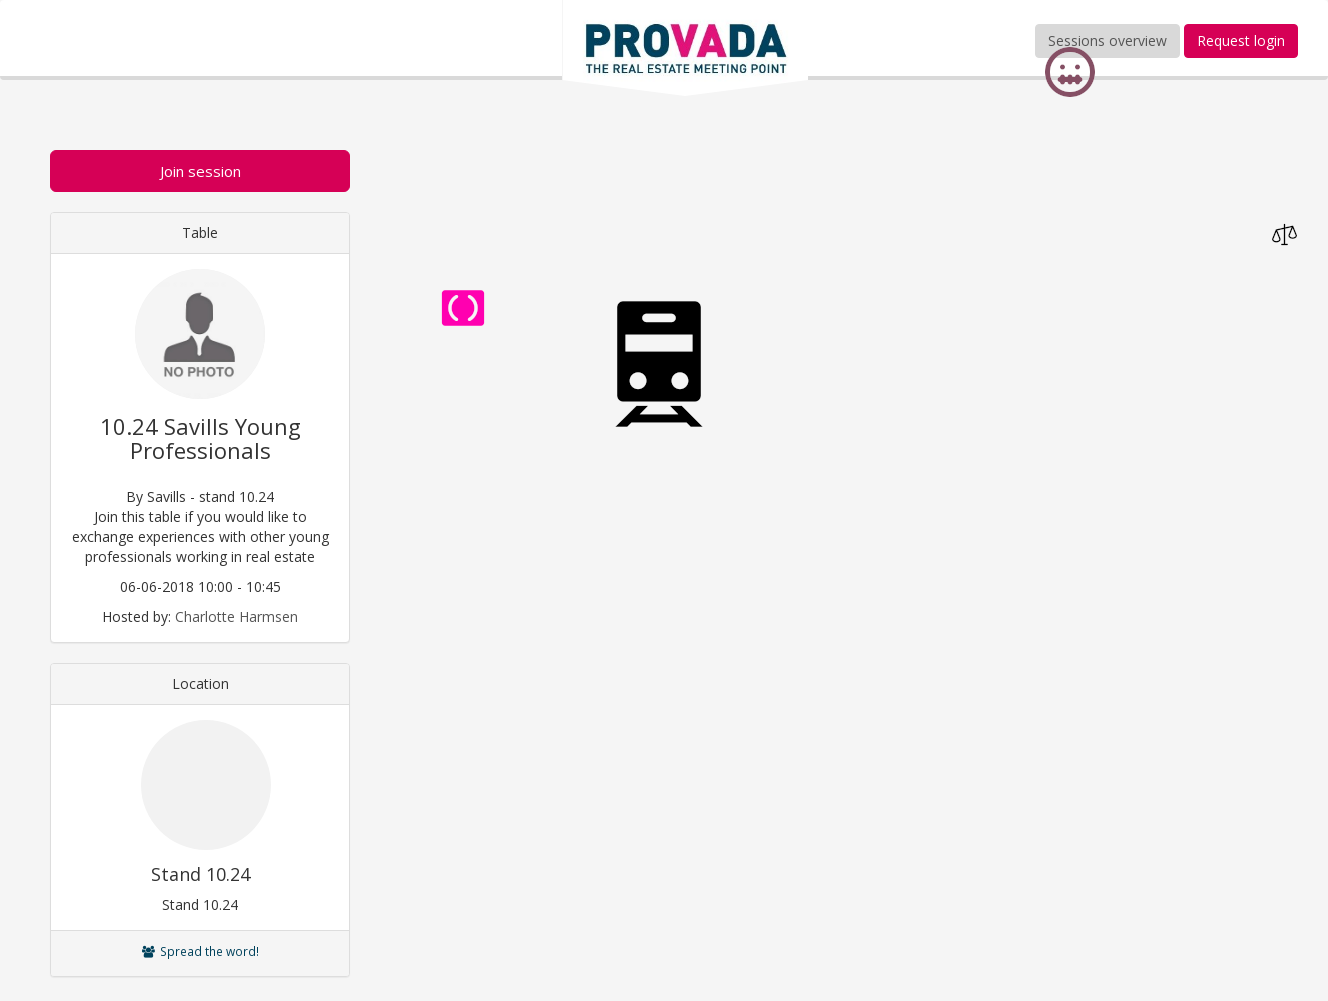 The image size is (1328, 1001). I want to click on compare items or options, so click(1284, 234).